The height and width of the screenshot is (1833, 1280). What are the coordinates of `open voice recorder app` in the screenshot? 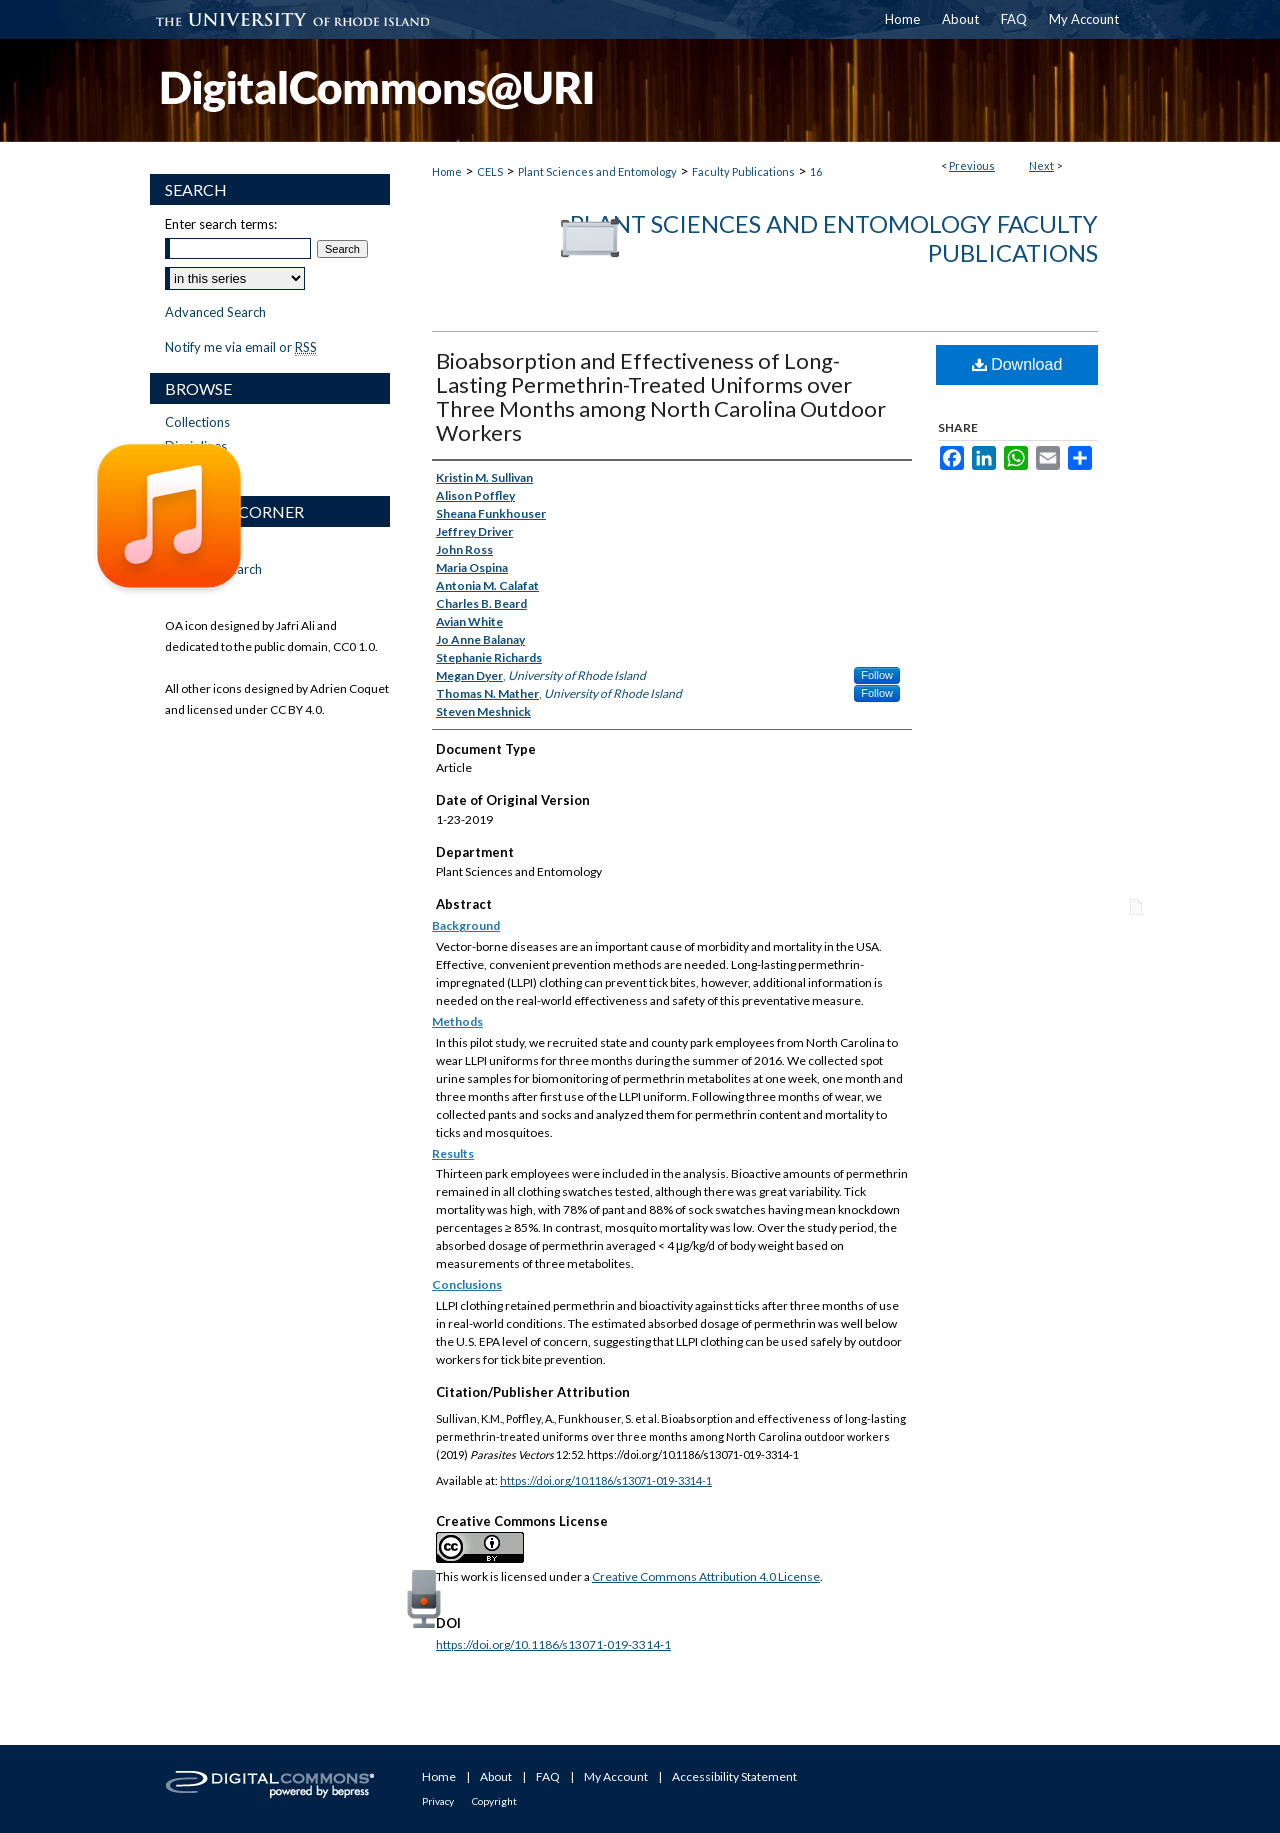 It's located at (424, 1599).